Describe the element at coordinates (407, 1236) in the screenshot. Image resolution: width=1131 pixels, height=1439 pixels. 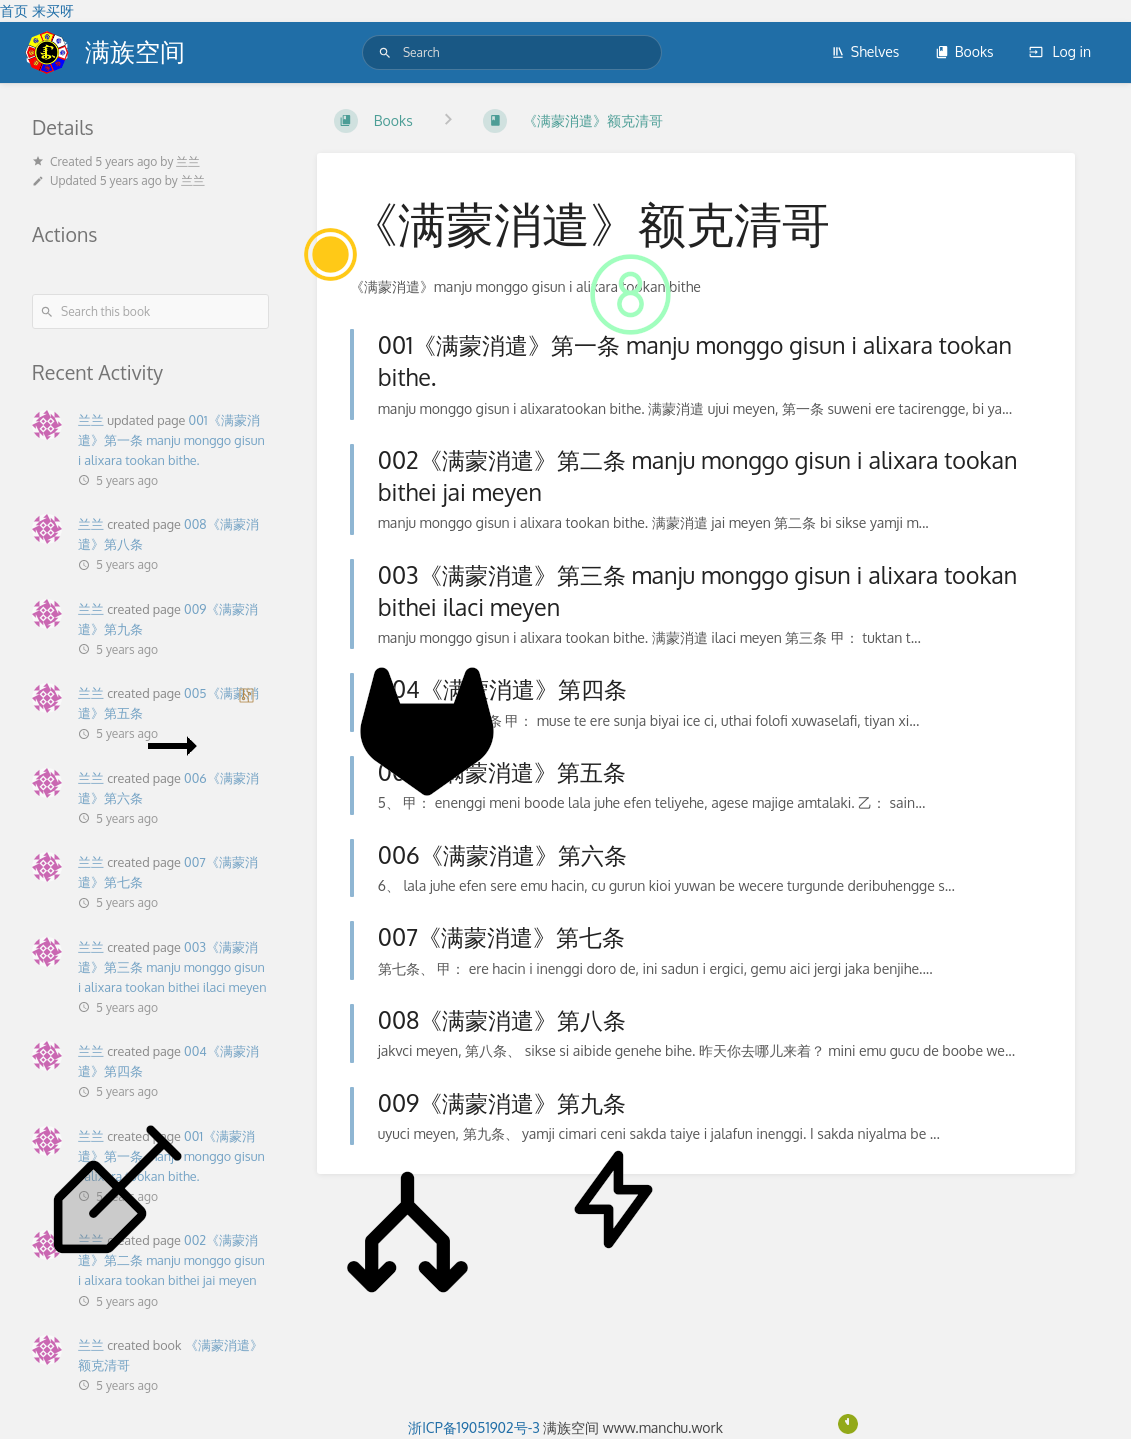
I see `split content into multiple paths` at that location.